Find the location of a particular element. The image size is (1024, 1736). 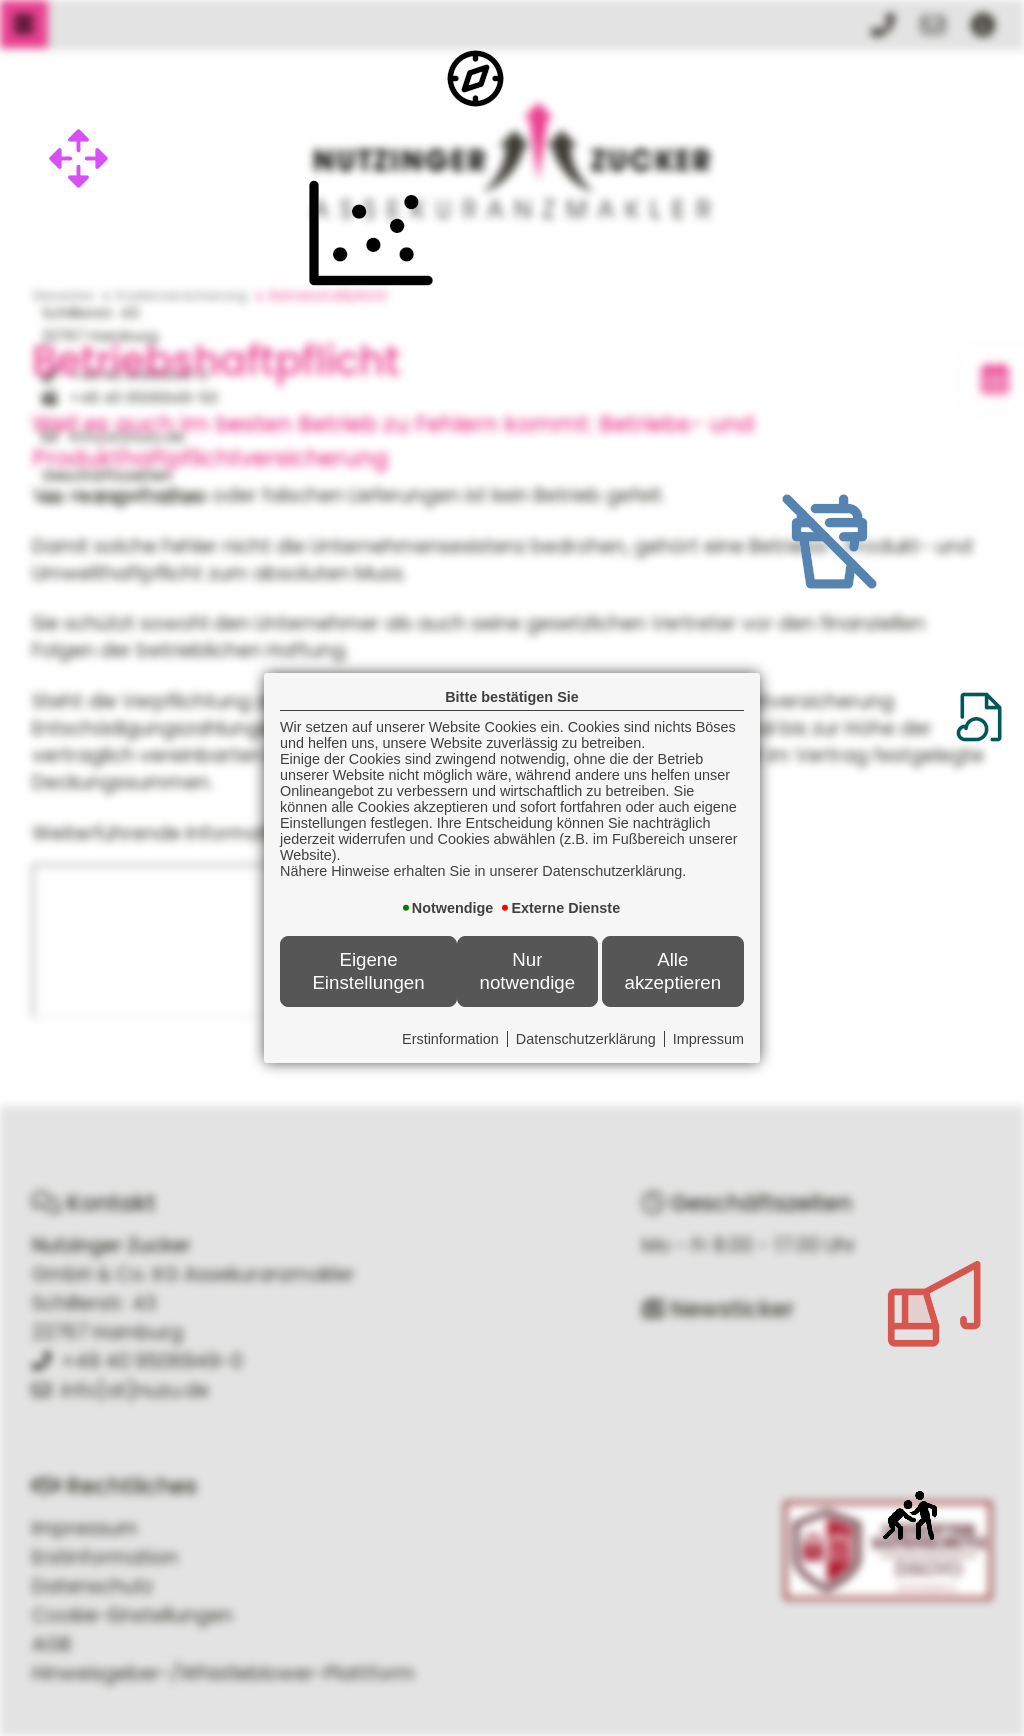

access cloud-synced files is located at coordinates (981, 717).